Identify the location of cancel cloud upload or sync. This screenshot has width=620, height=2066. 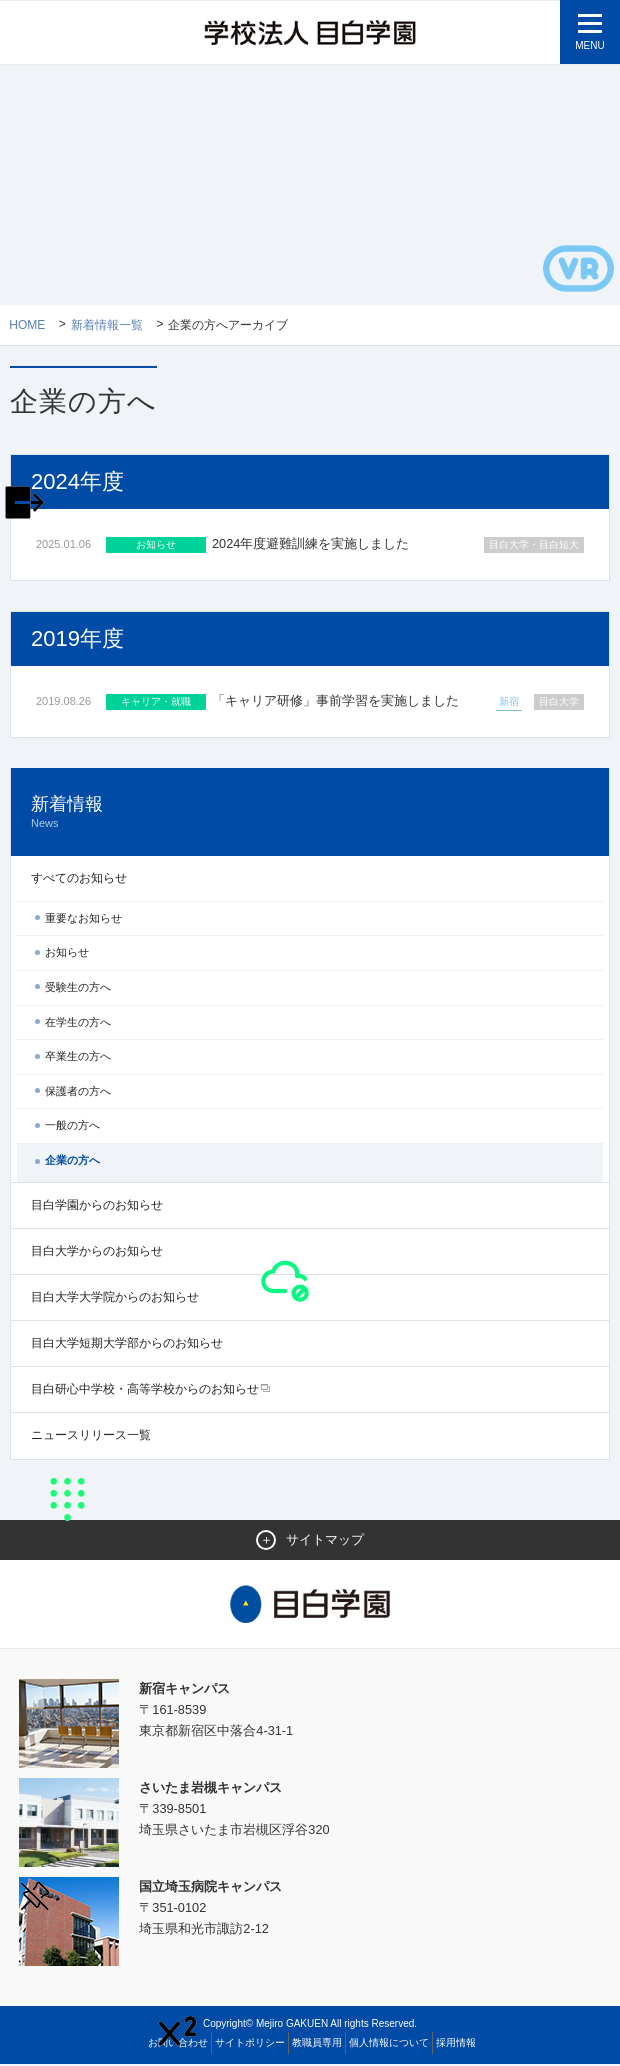
(285, 1278).